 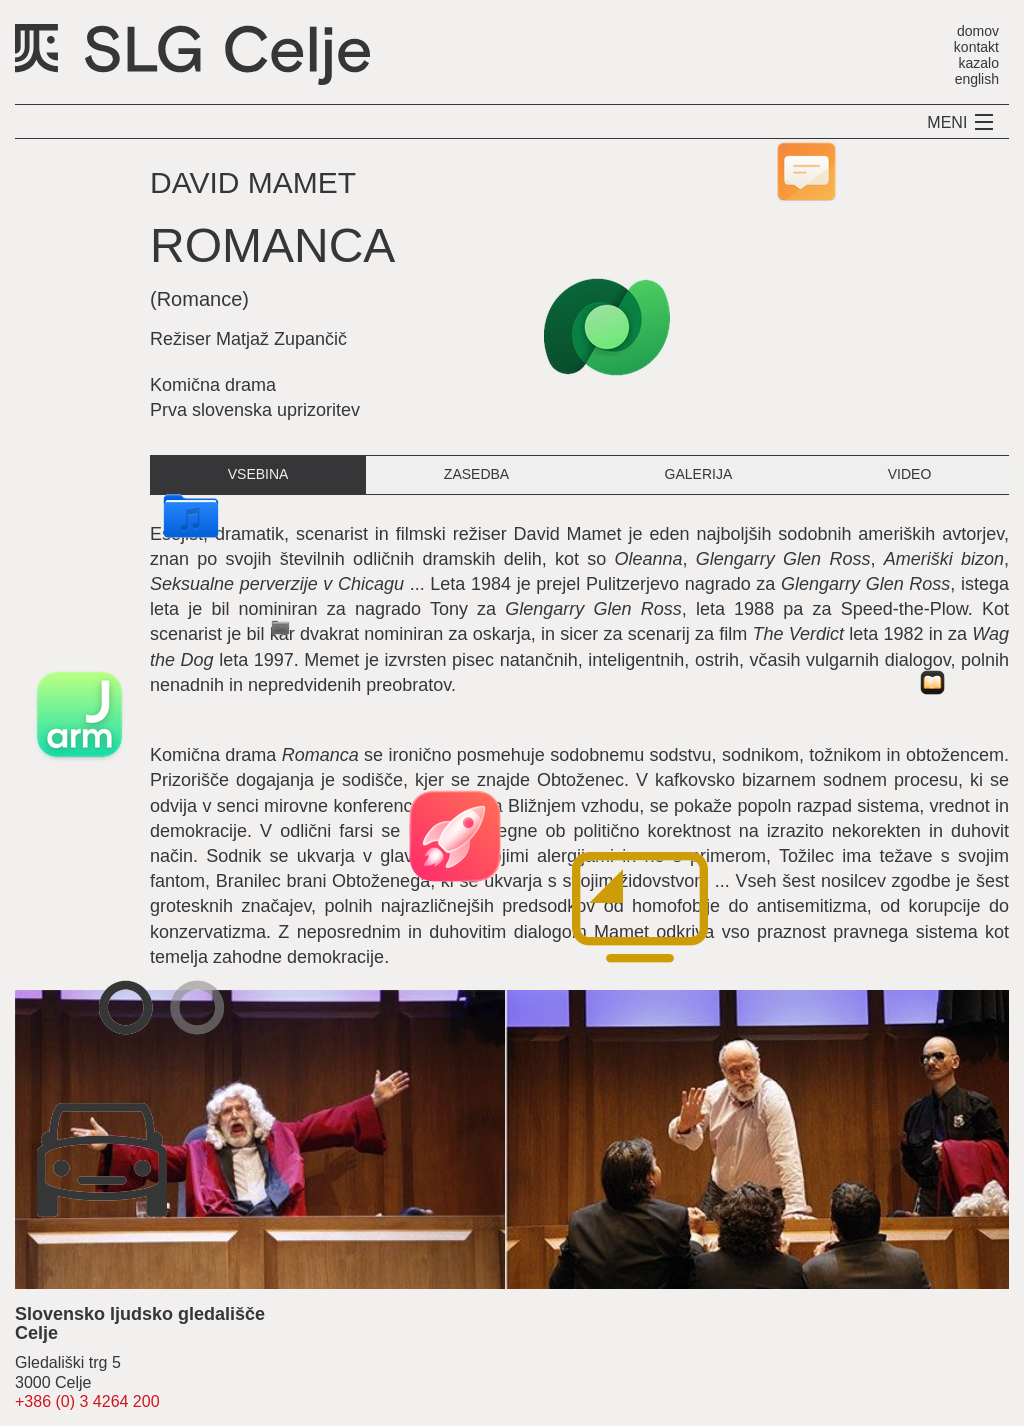 I want to click on change desktop wallpaper settings, so click(x=640, y=903).